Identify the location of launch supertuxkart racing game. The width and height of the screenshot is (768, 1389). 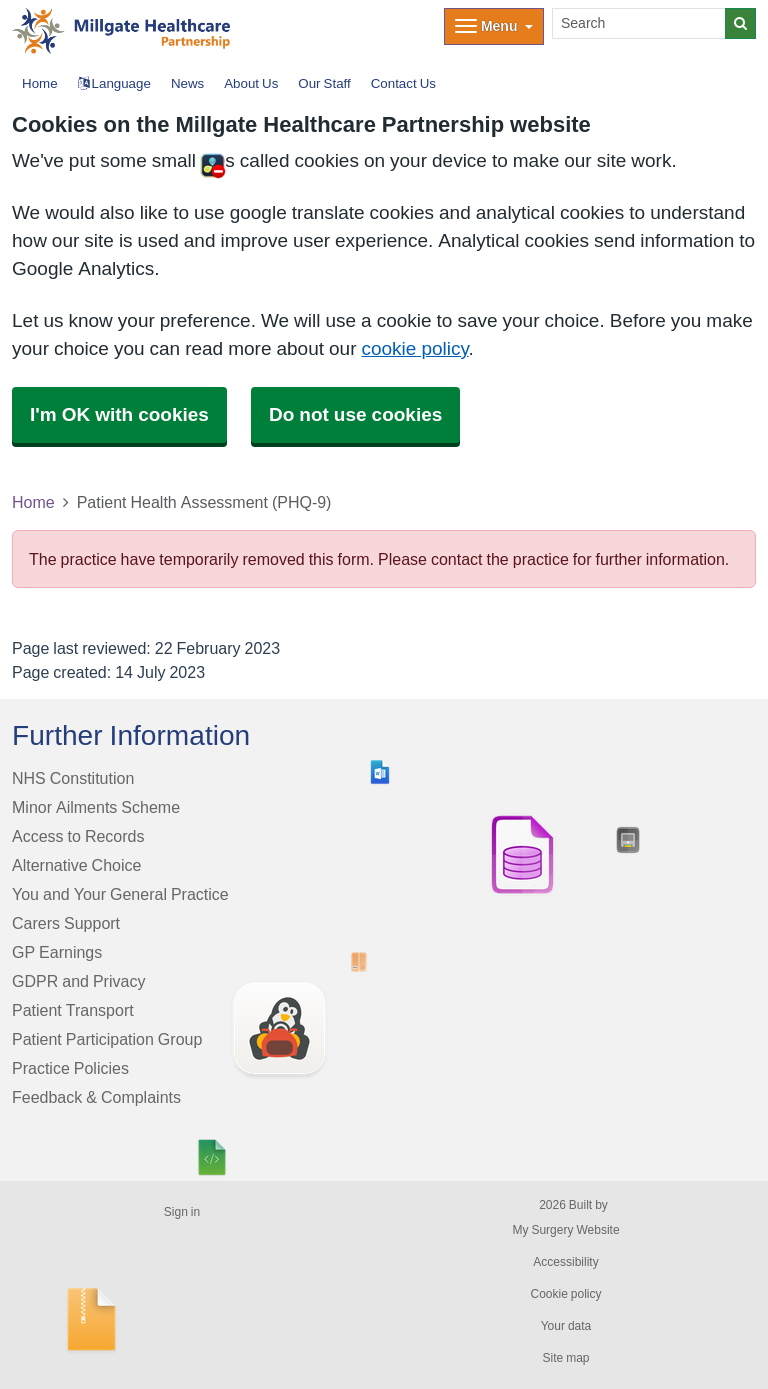
(279, 1028).